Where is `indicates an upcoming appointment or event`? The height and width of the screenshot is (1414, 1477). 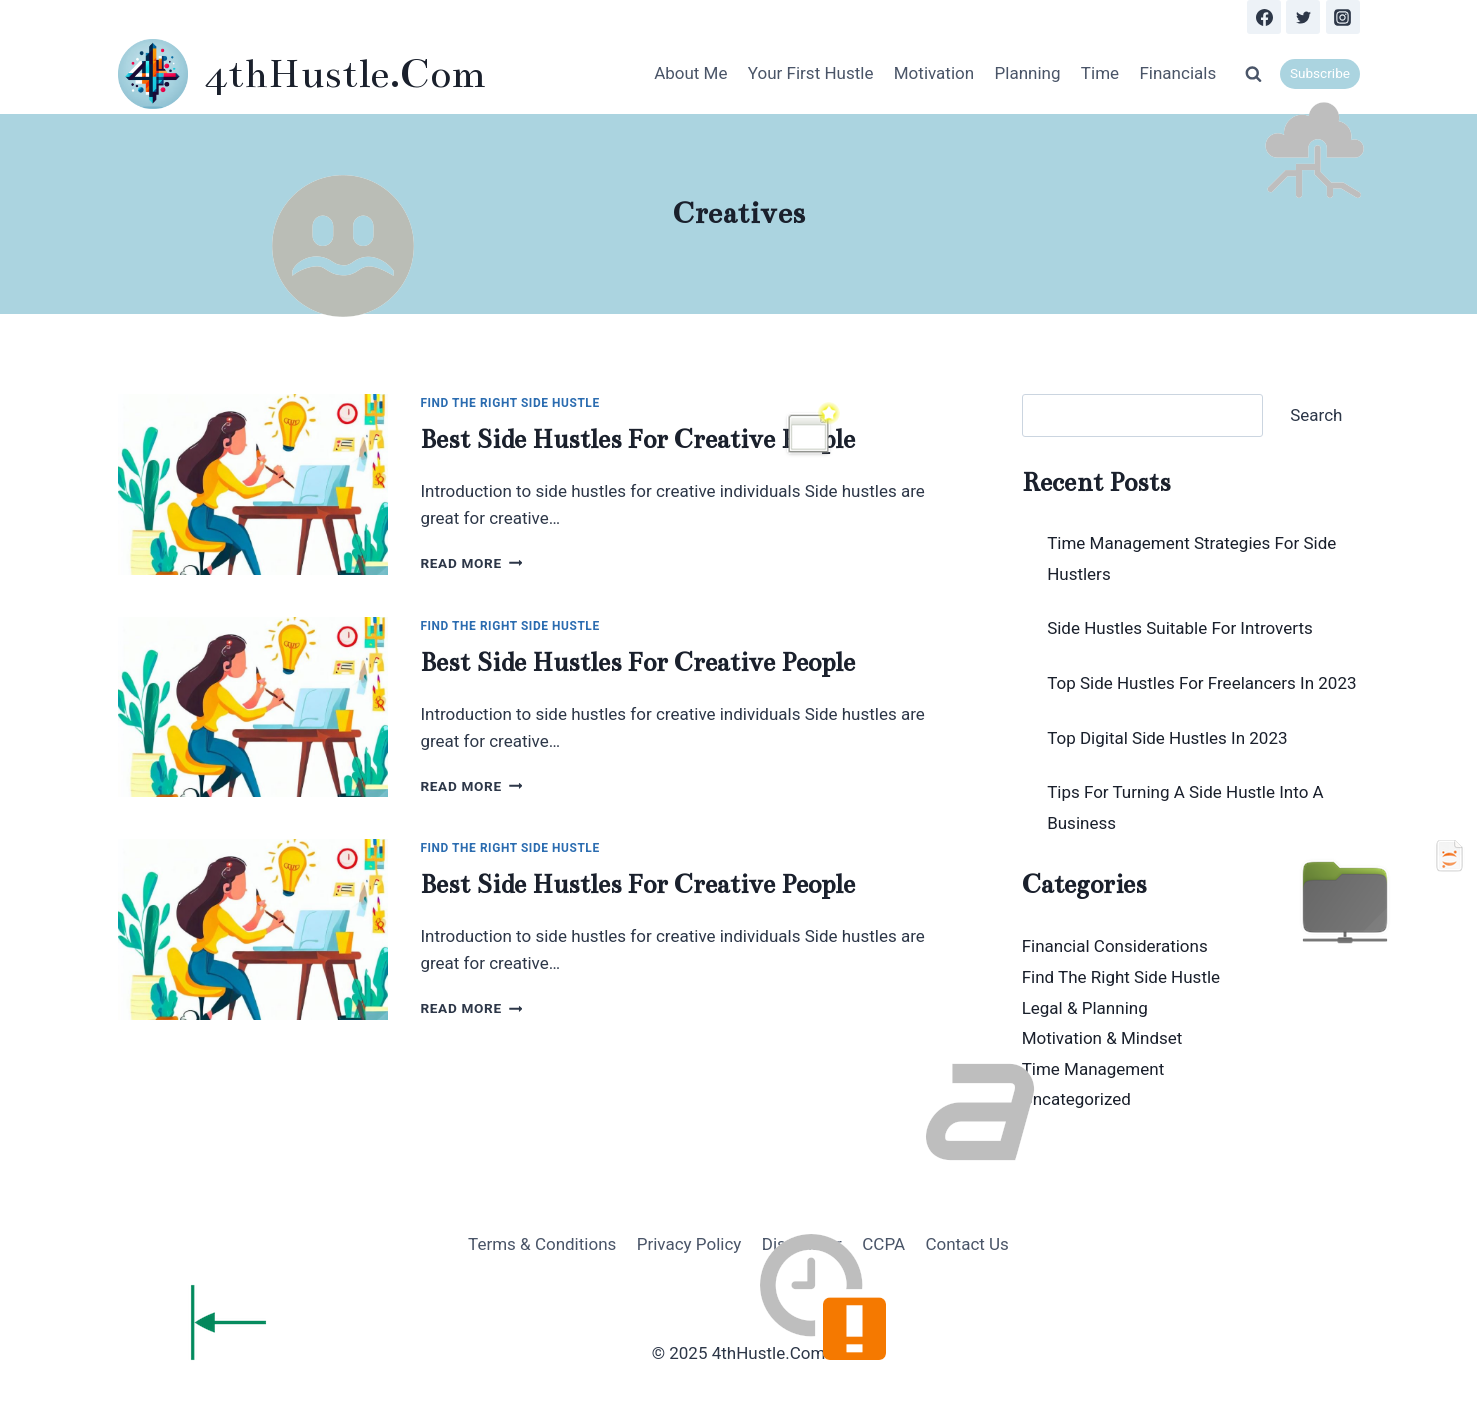 indicates an upcoming appointment or event is located at coordinates (823, 1297).